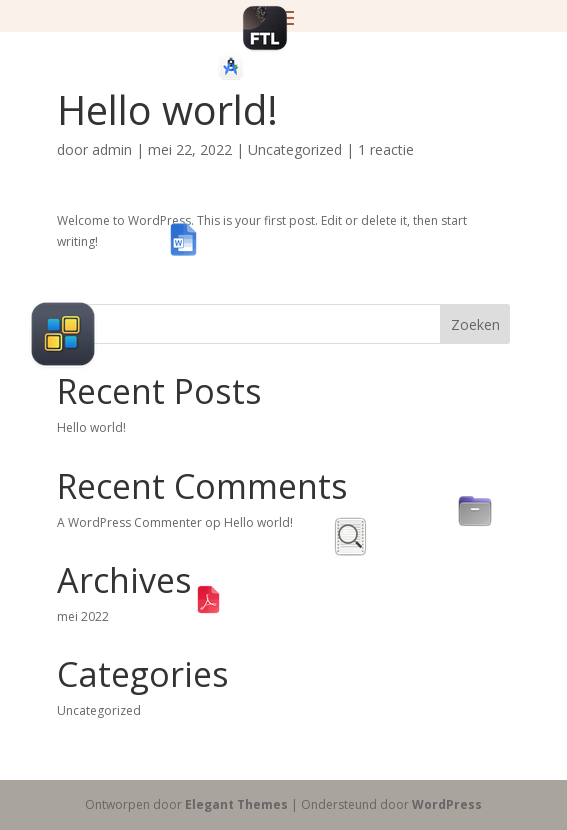  Describe the element at coordinates (475, 511) in the screenshot. I see `open the file manager app` at that location.